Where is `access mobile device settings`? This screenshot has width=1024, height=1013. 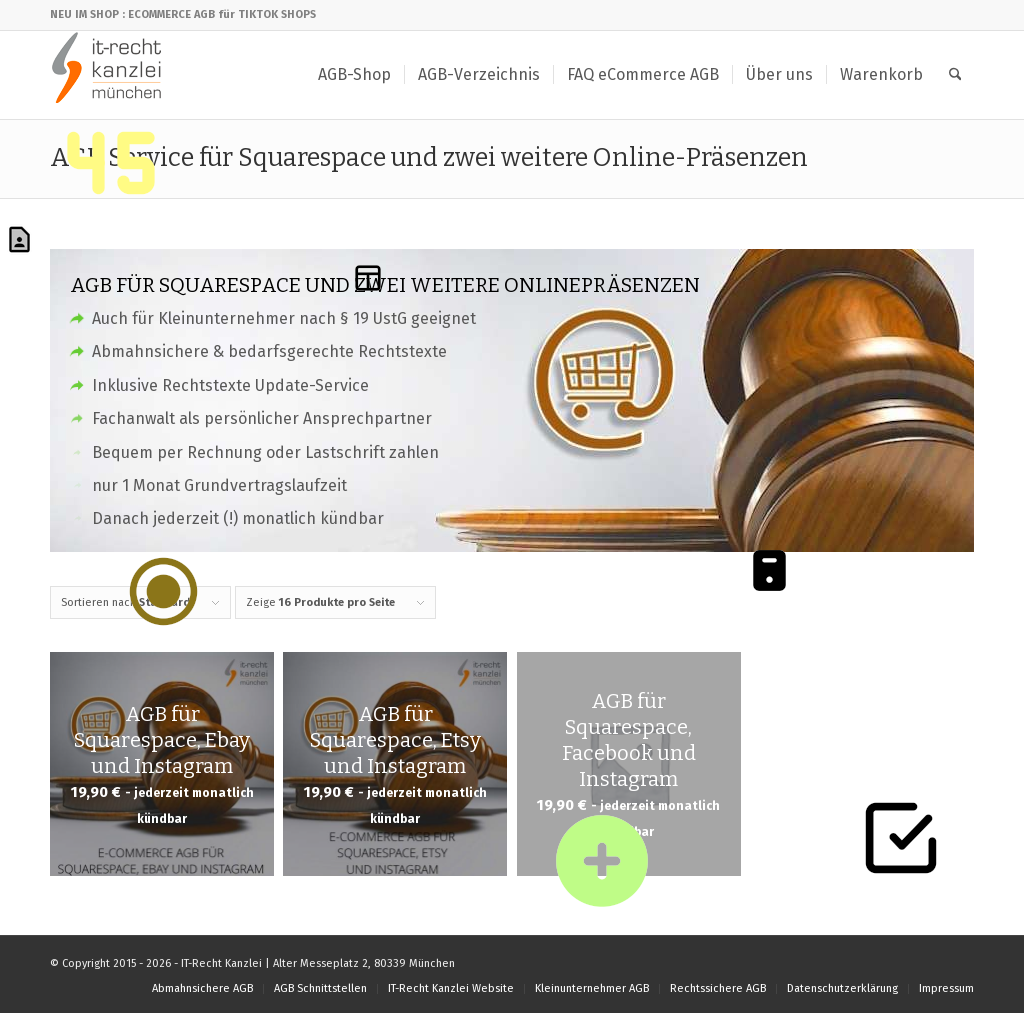
access mobile device settings is located at coordinates (769, 570).